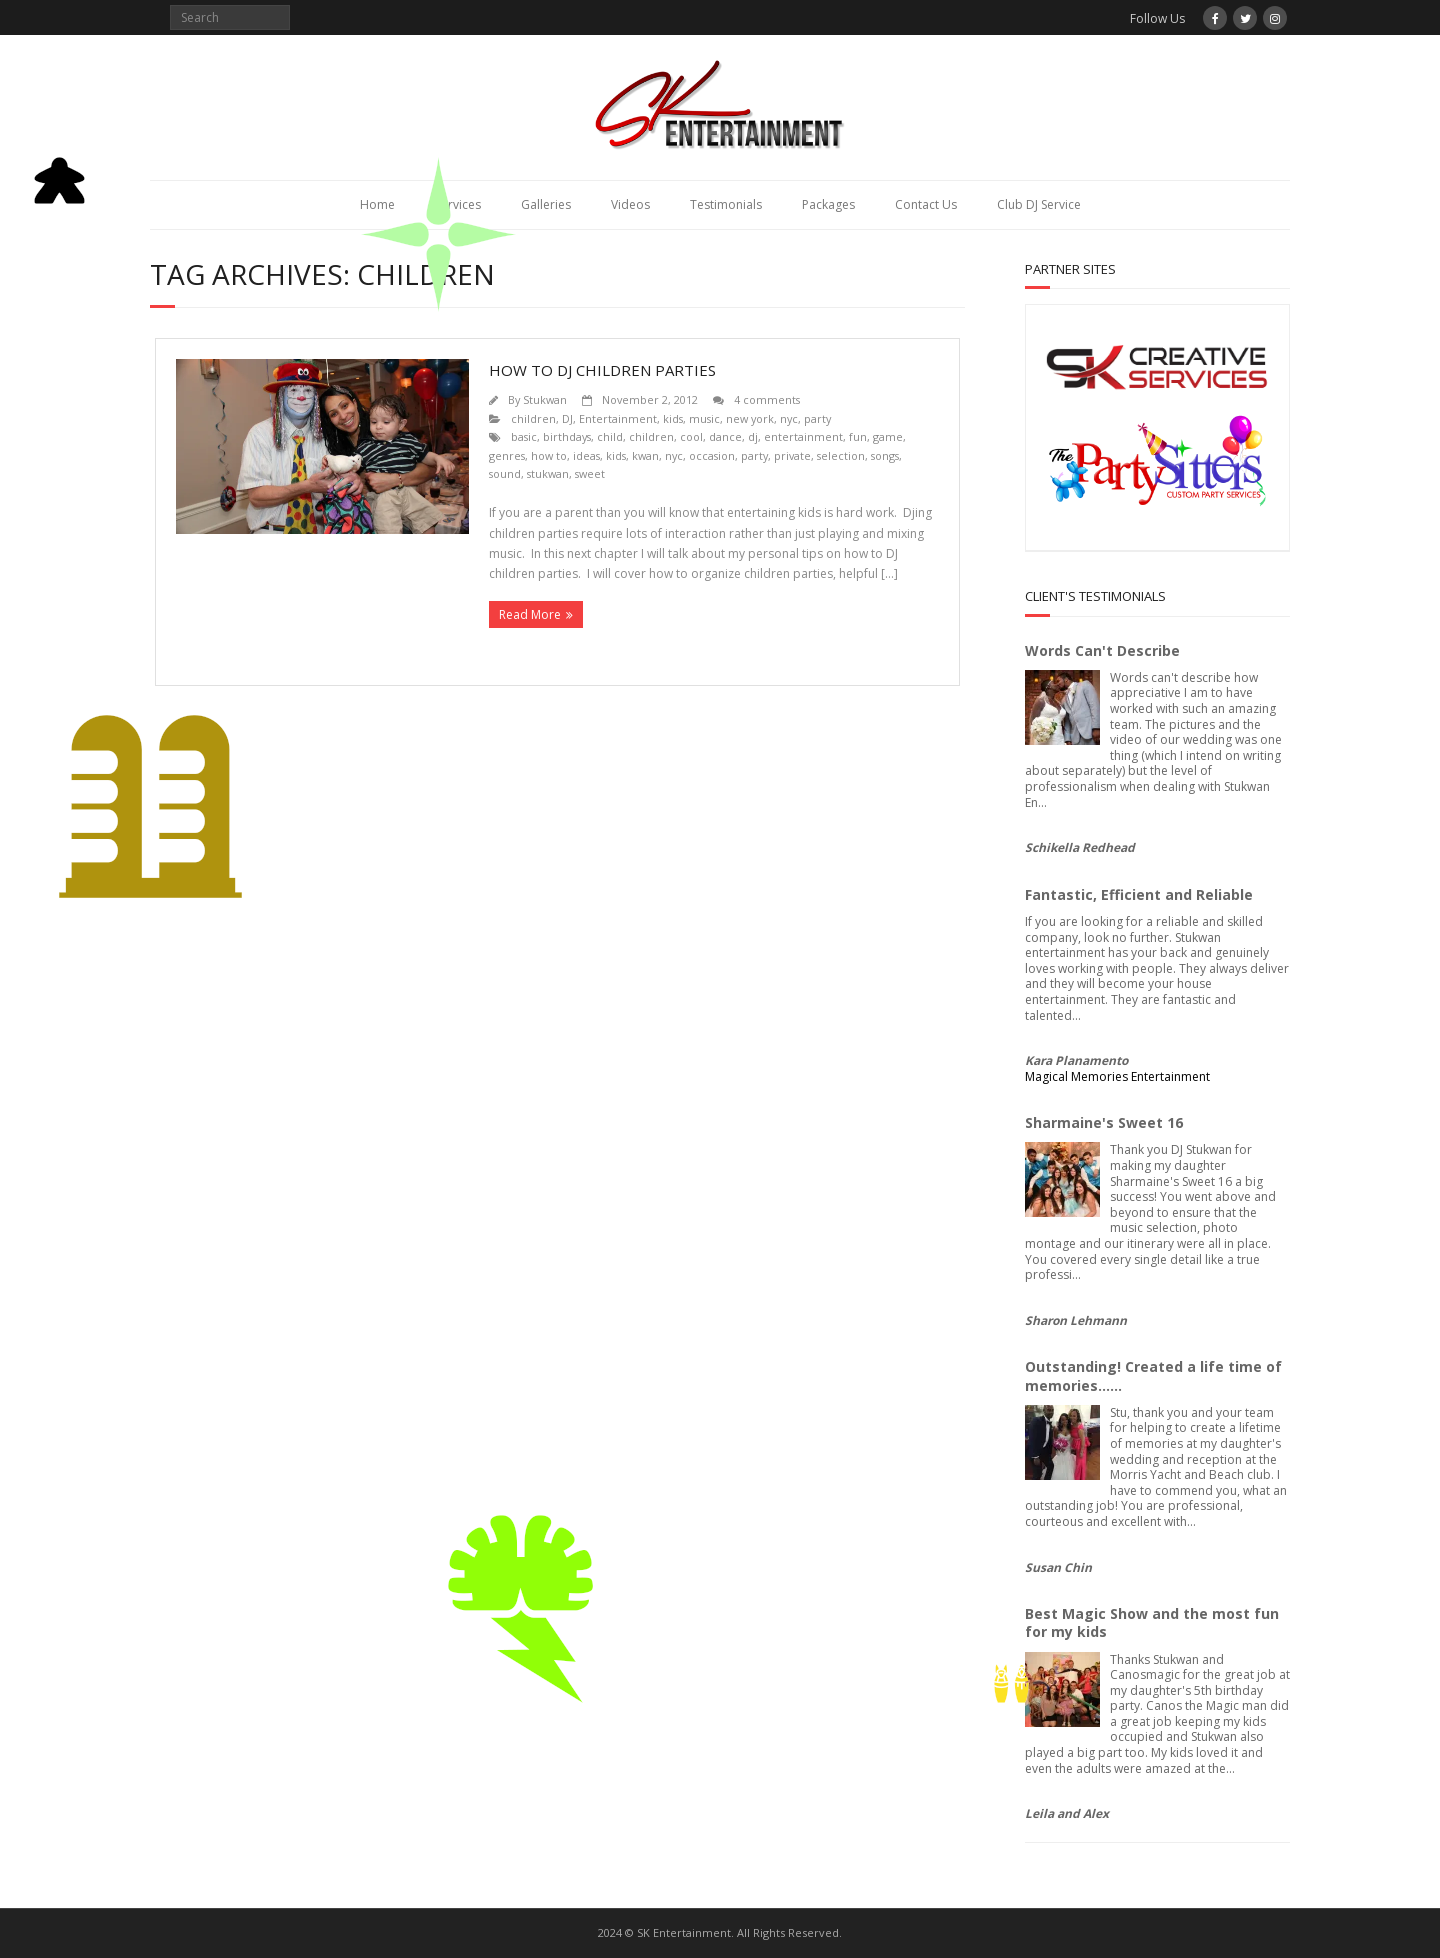 This screenshot has height=1958, width=1440. I want to click on represents a data center or server infrastructure, so click(150, 806).